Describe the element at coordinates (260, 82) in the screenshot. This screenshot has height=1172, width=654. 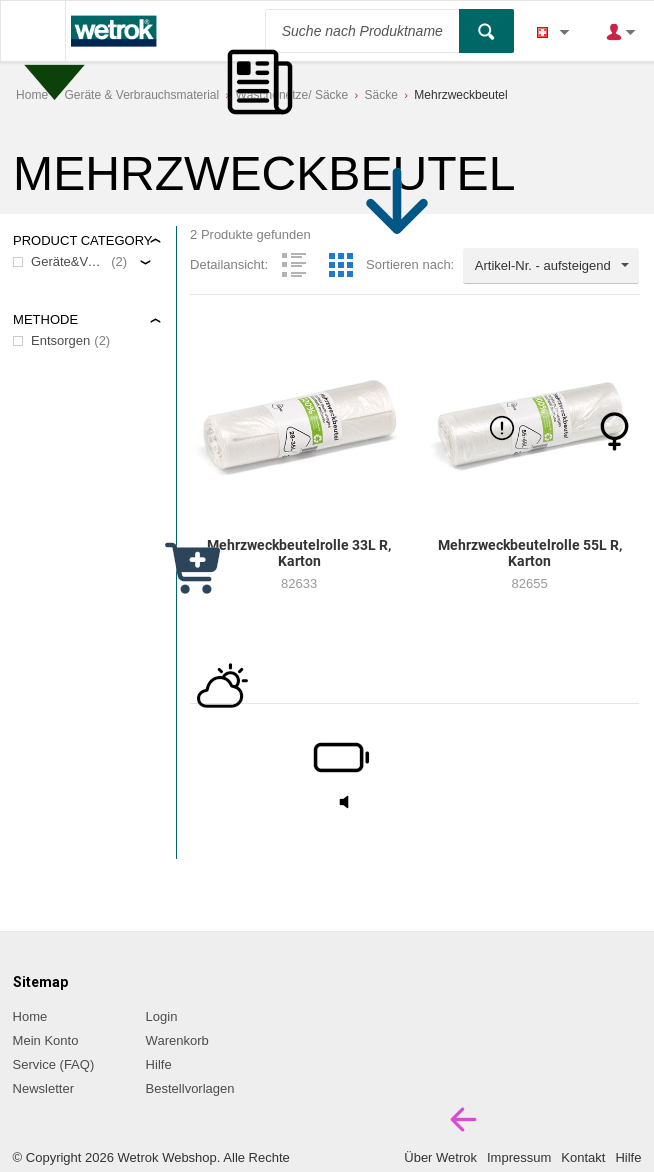
I see `view news or articles` at that location.